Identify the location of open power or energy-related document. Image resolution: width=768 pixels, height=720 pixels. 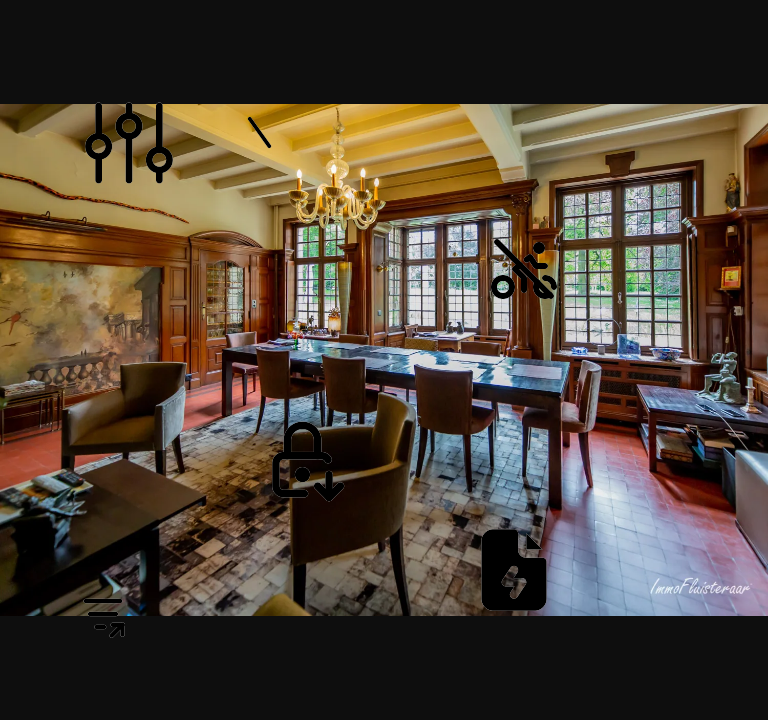
(514, 570).